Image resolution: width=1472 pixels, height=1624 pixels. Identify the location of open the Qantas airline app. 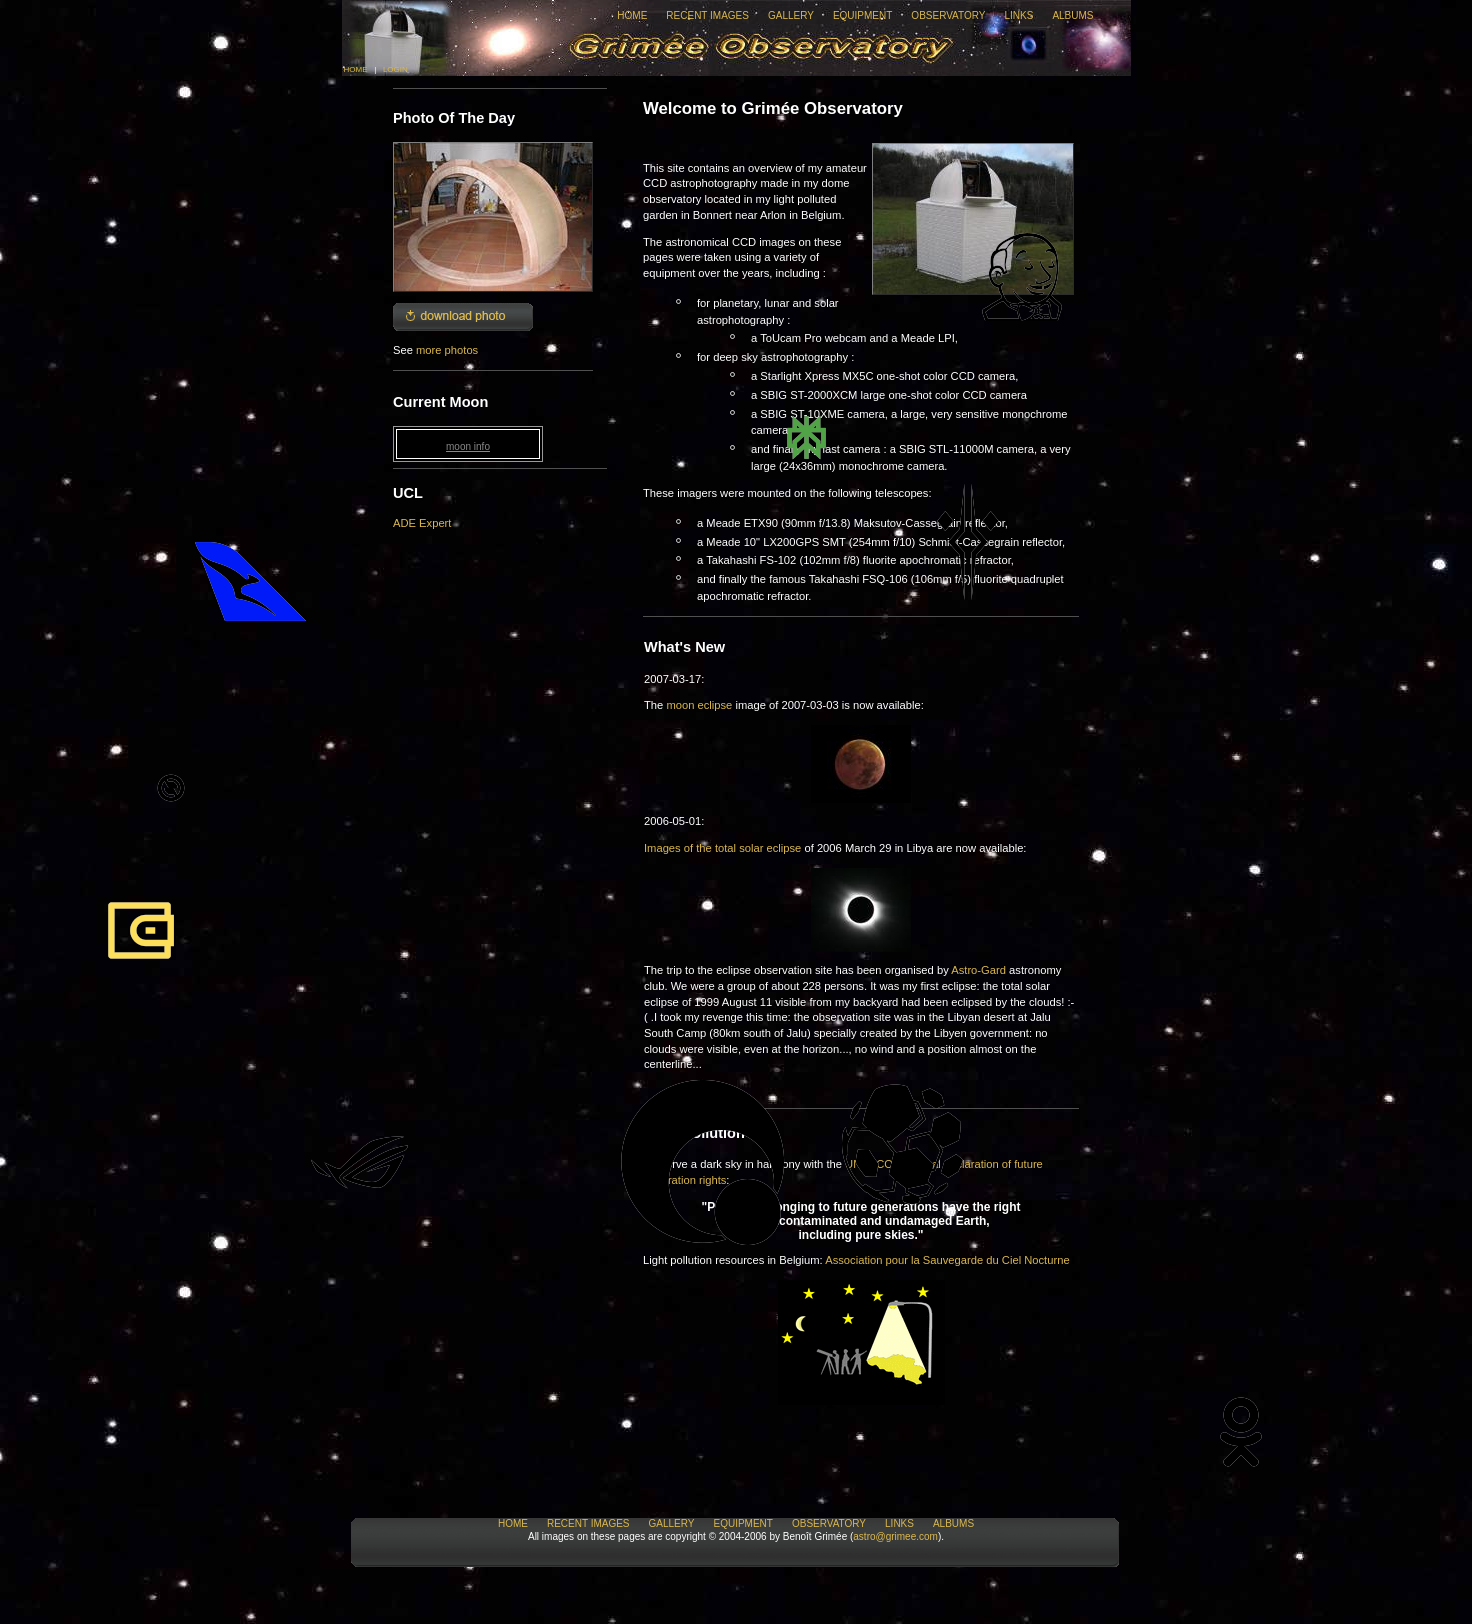
(250, 581).